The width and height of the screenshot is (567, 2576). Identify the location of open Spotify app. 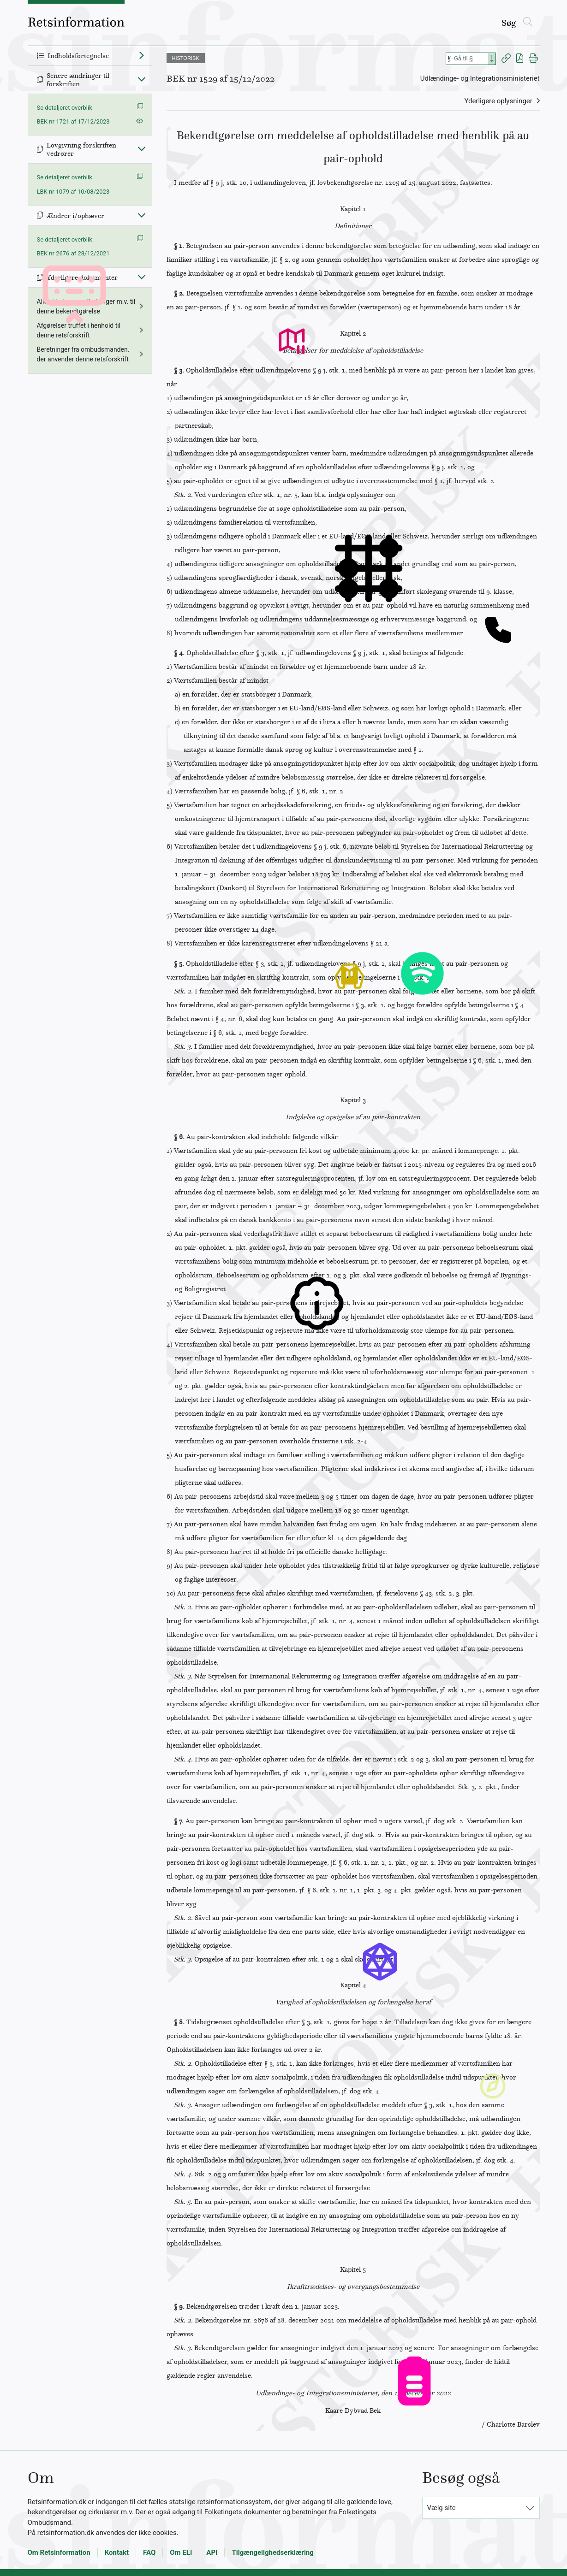
(422, 973).